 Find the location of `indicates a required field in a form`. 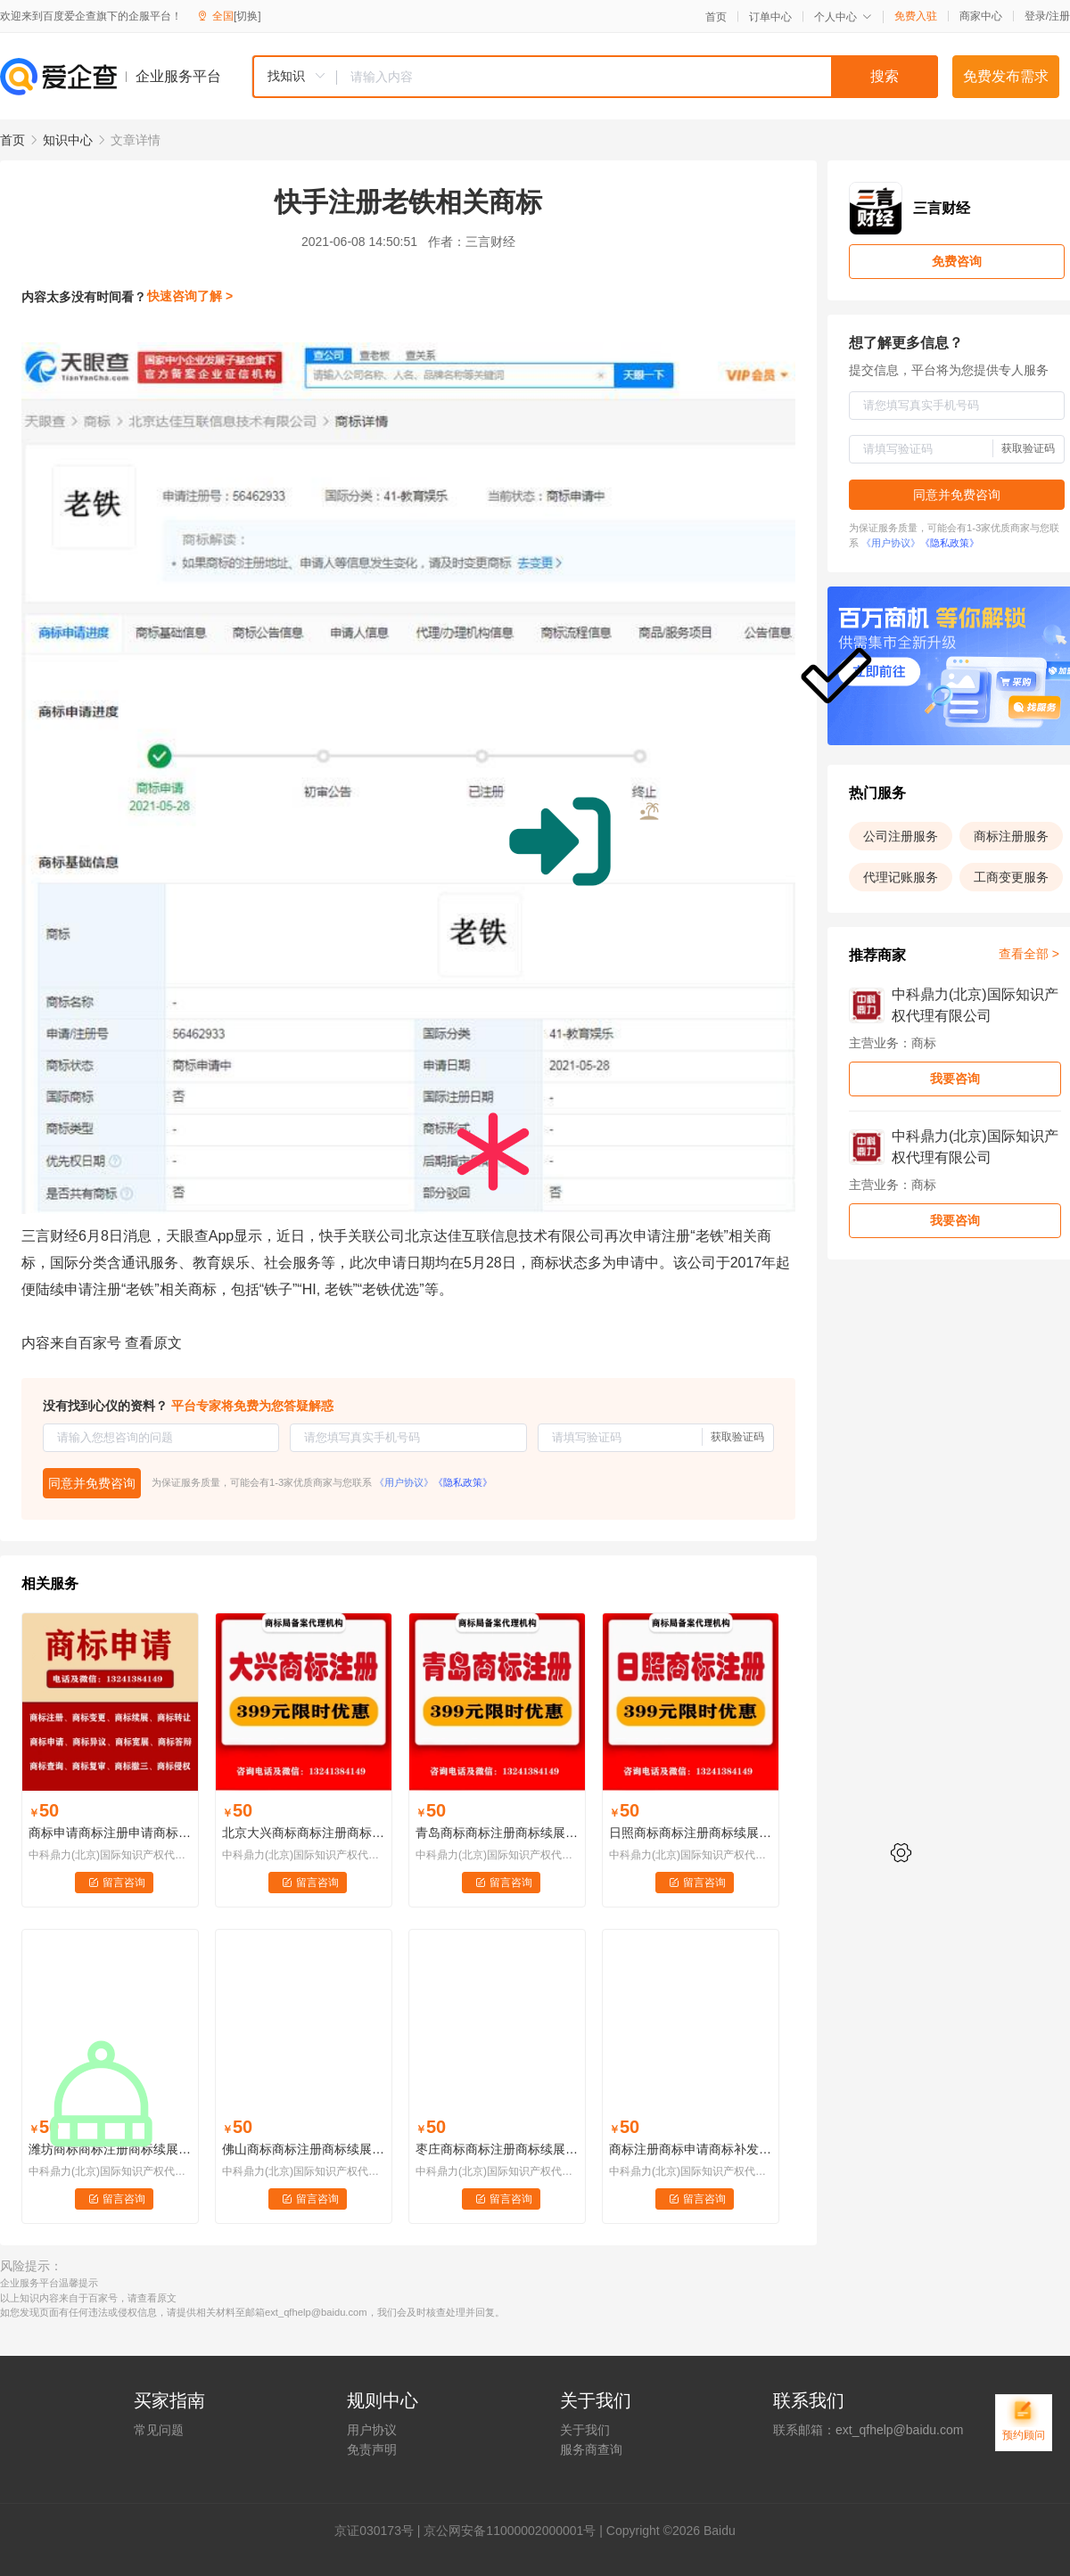

indicates a required field in a form is located at coordinates (493, 1152).